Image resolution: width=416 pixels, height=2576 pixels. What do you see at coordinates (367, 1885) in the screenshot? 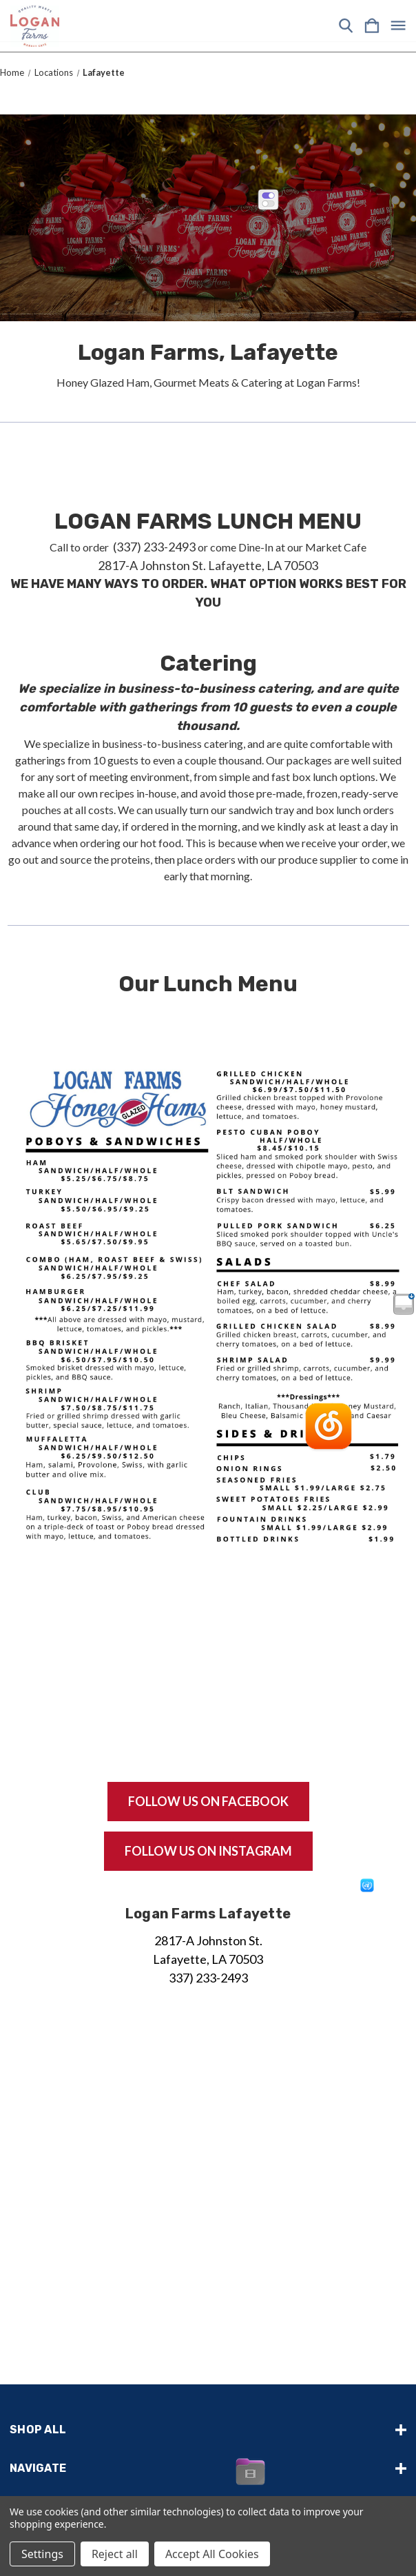
I see `open language and region settings` at bounding box center [367, 1885].